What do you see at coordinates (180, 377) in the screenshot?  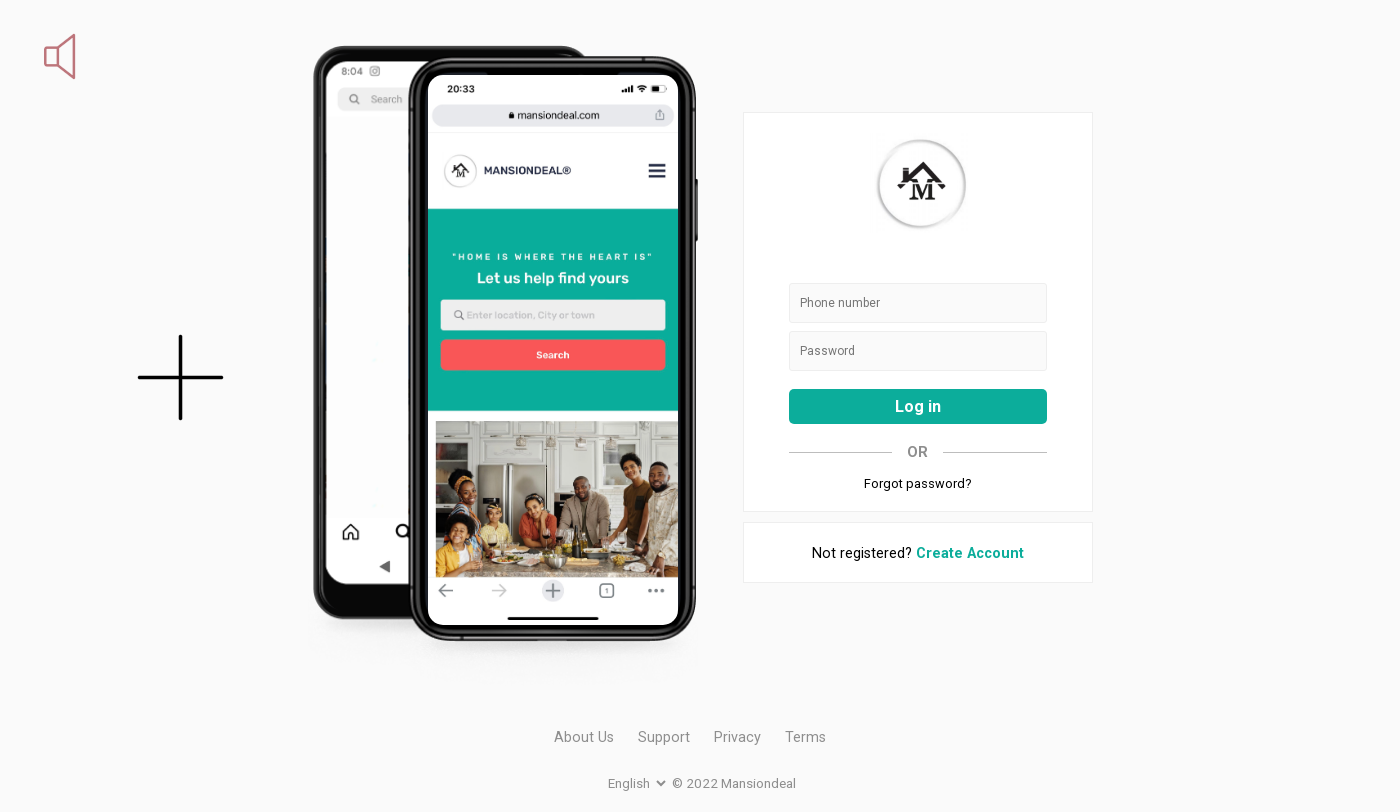 I see `add a new item` at bounding box center [180, 377].